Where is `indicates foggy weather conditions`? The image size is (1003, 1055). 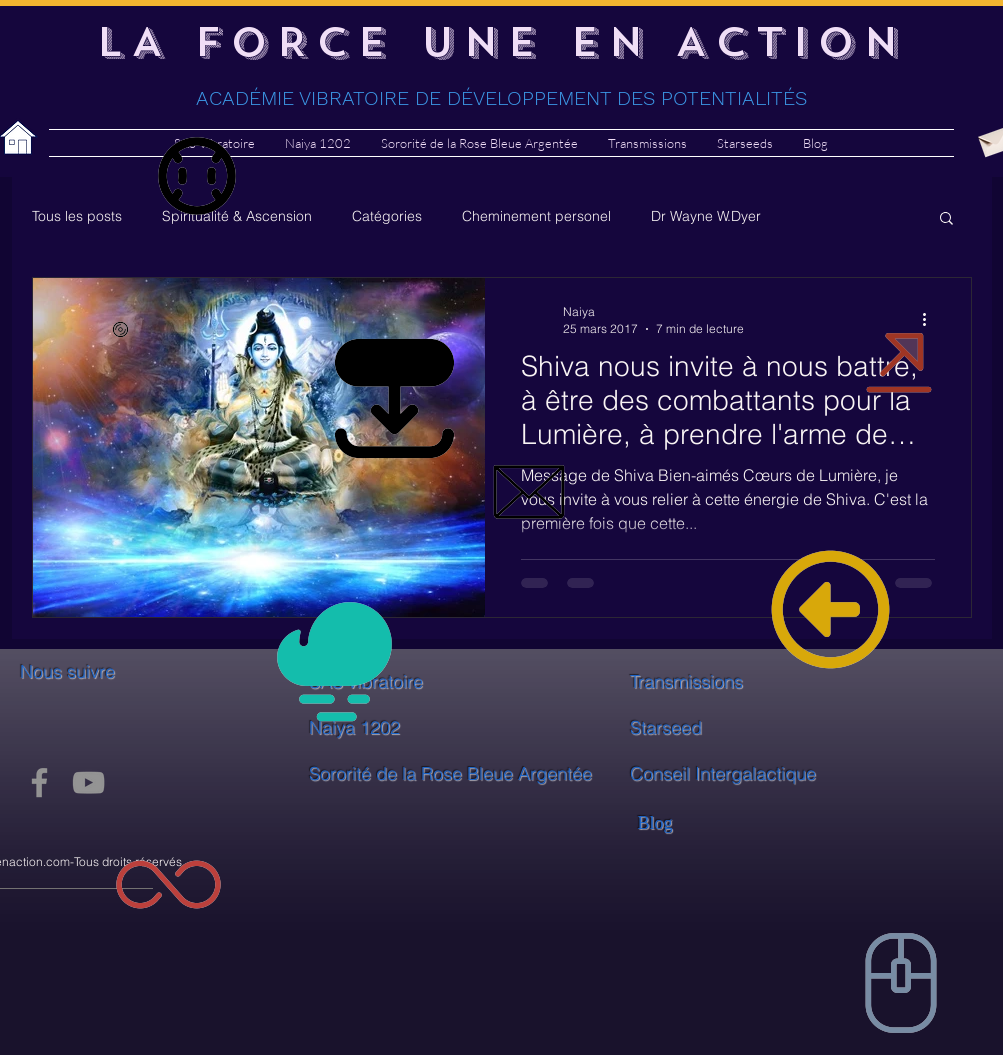 indicates foggy weather conditions is located at coordinates (334, 659).